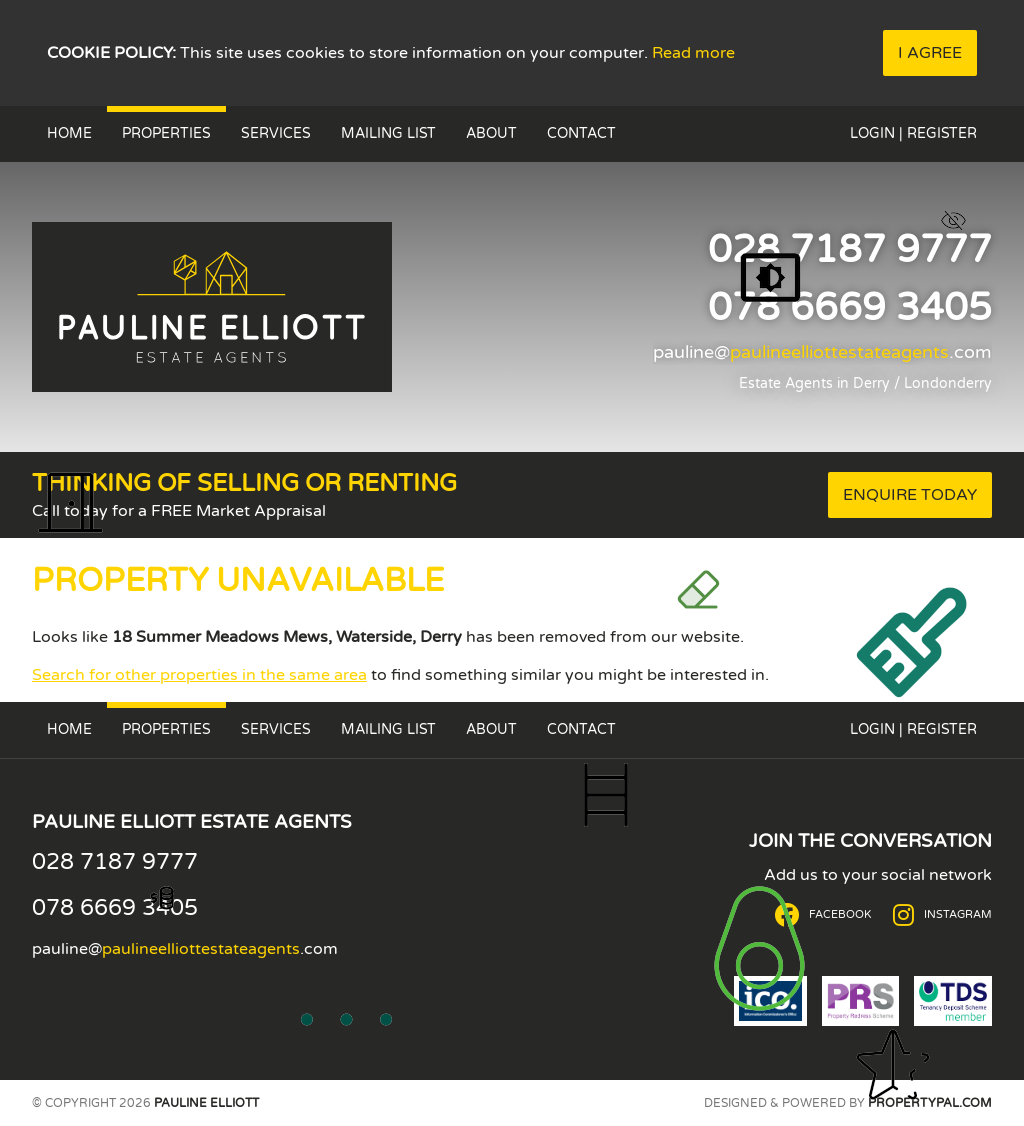 This screenshot has height=1126, width=1024. What do you see at coordinates (770, 277) in the screenshot?
I see `adjust display brightness settings` at bounding box center [770, 277].